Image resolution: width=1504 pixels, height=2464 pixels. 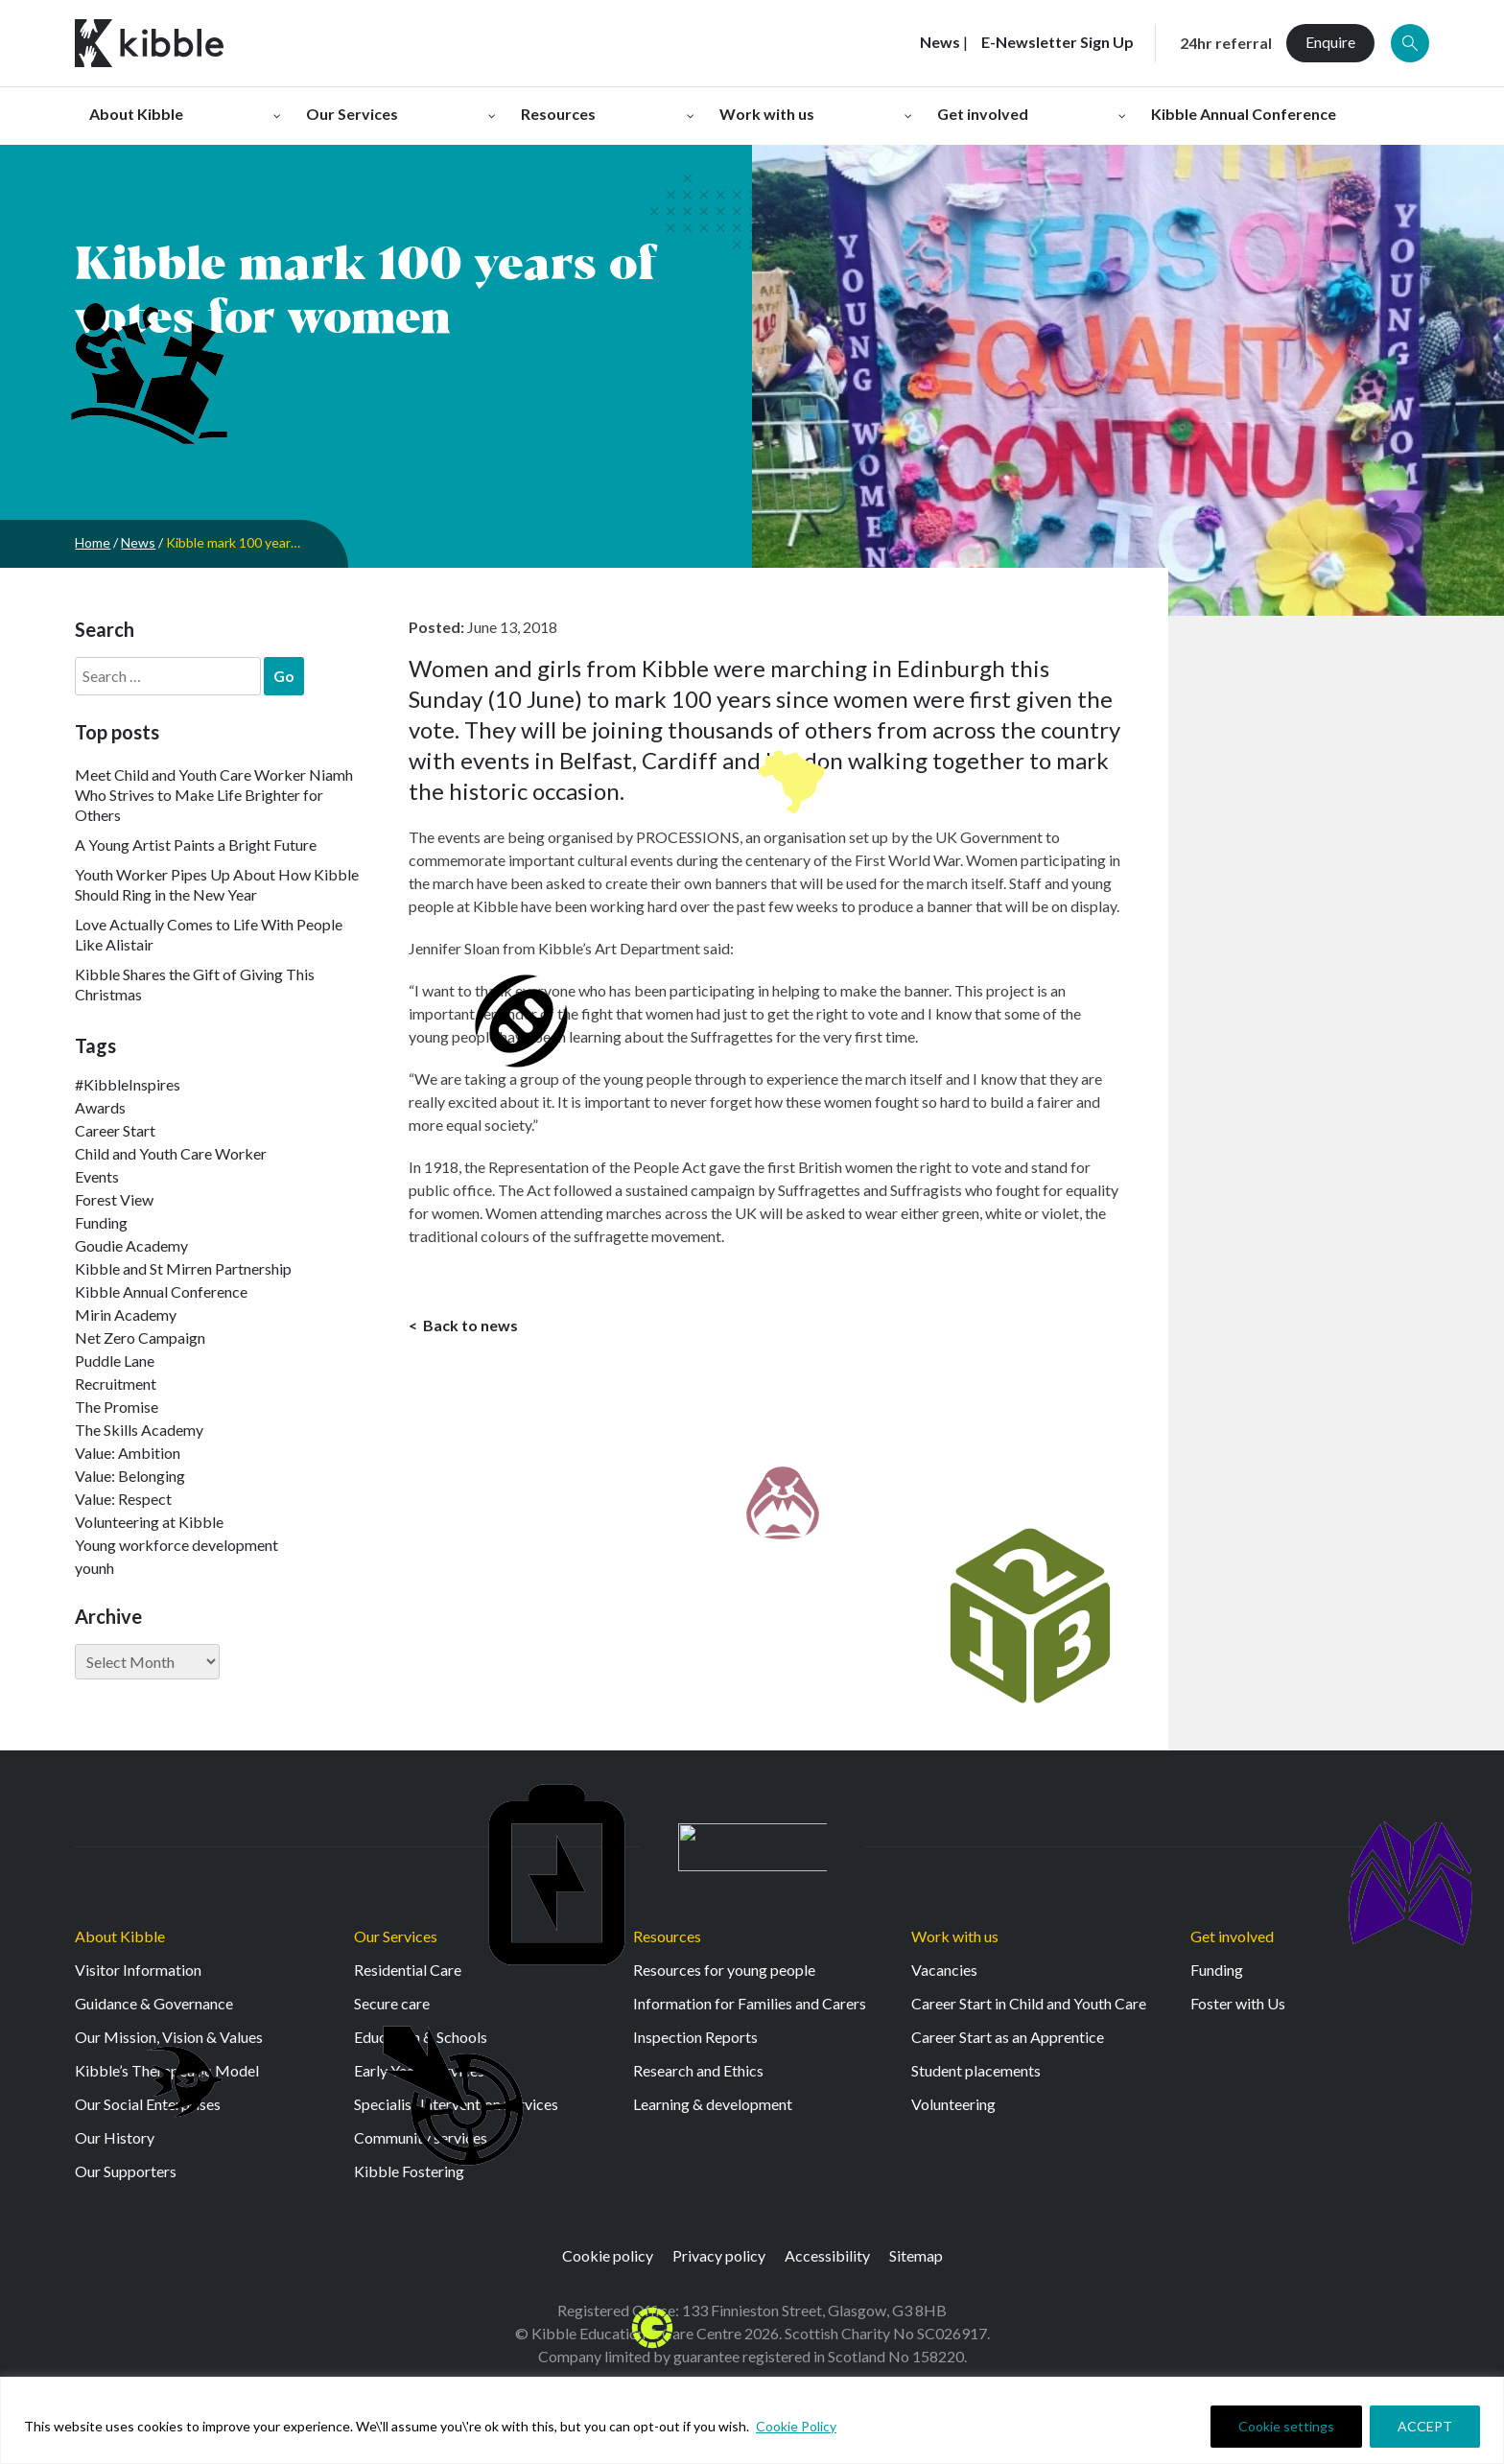 What do you see at coordinates (453, 2096) in the screenshot?
I see `aim or target an objective` at bounding box center [453, 2096].